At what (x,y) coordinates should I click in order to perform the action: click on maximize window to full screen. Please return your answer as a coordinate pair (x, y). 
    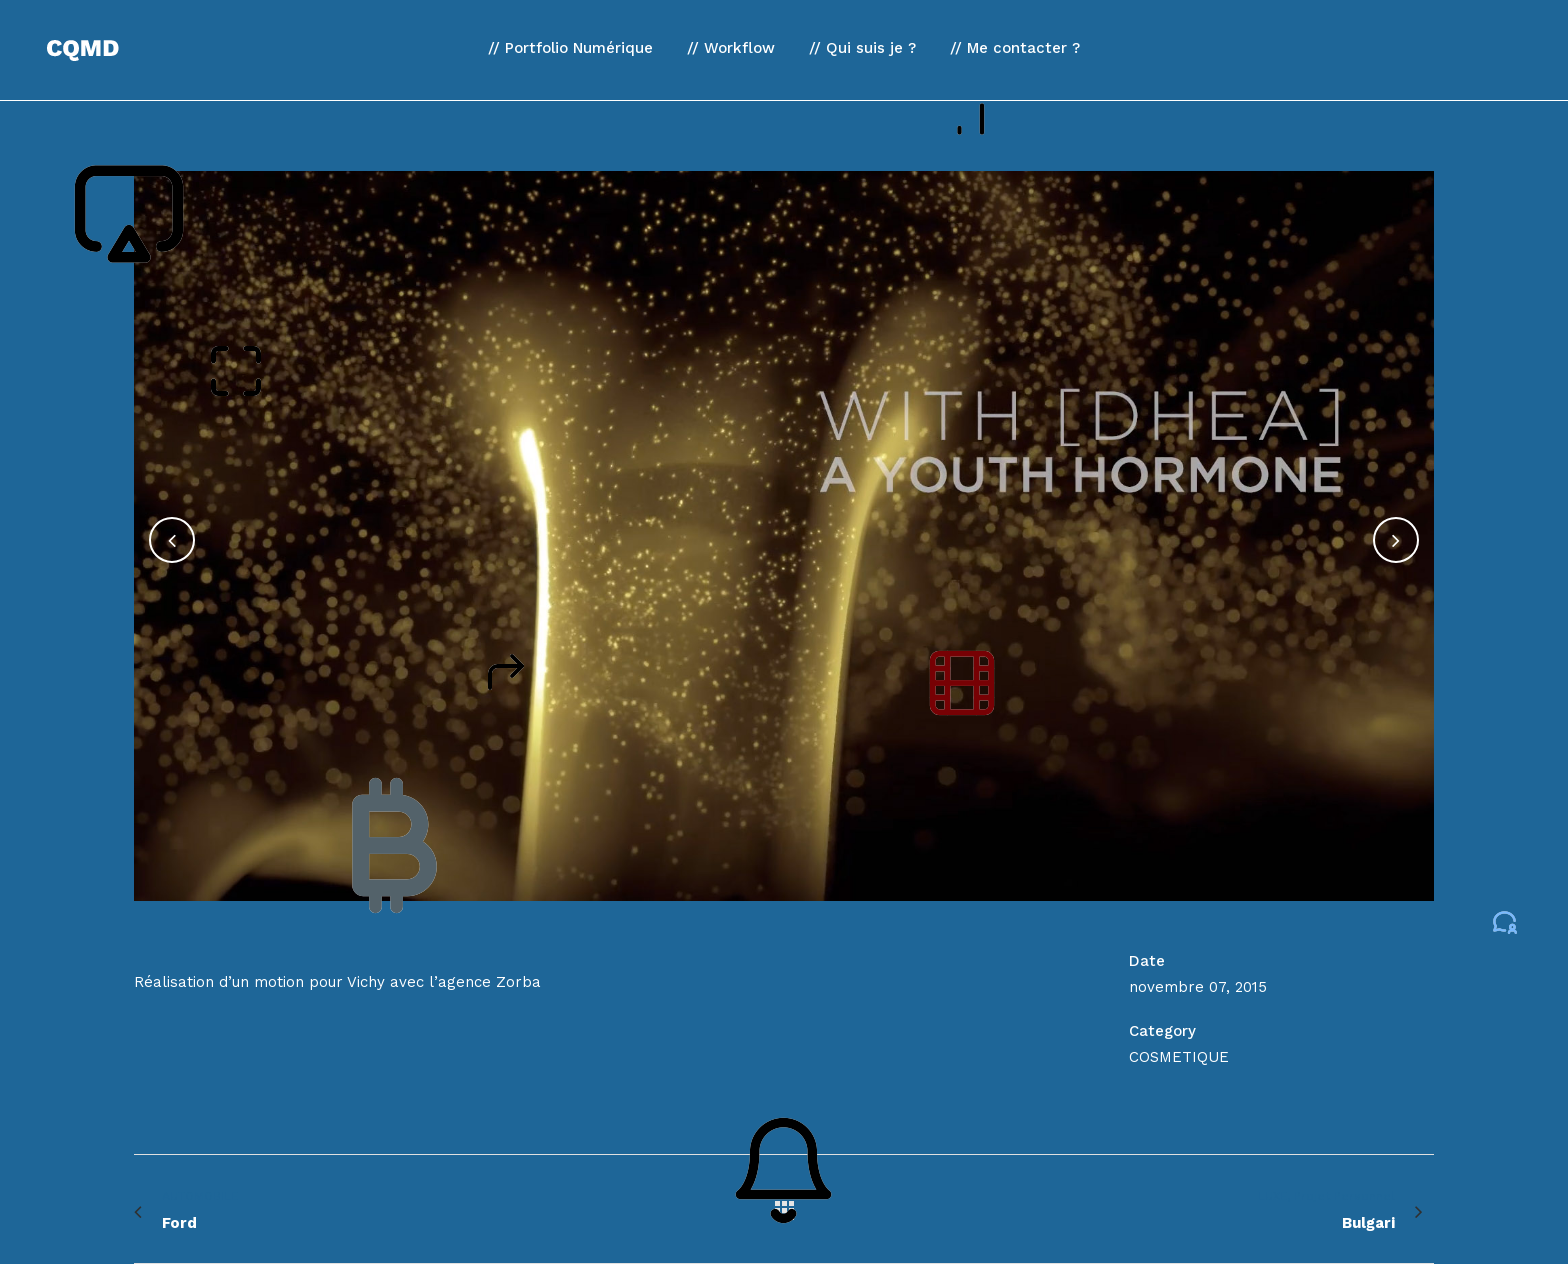
    Looking at the image, I should click on (236, 371).